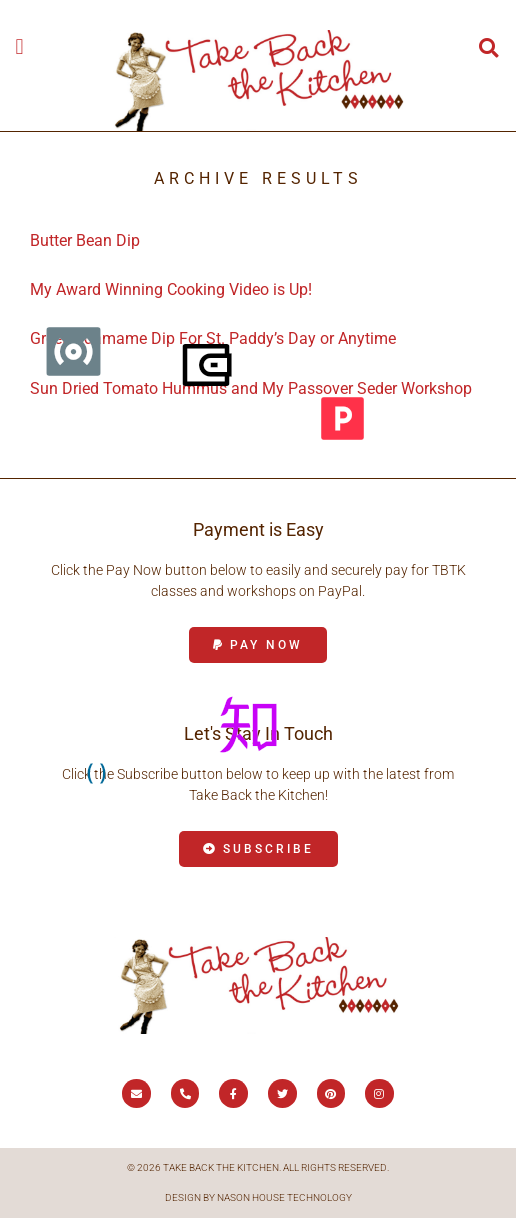  What do you see at coordinates (248, 724) in the screenshot?
I see `open zhihu app` at bounding box center [248, 724].